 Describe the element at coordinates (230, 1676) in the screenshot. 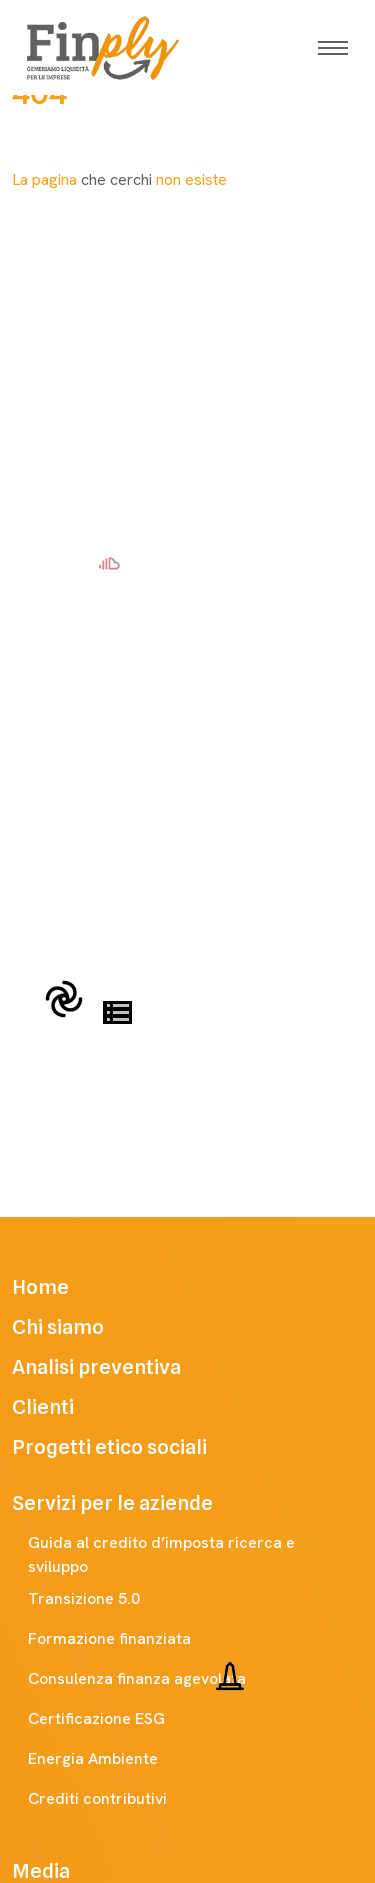

I see `view monuments or landmarks nearby` at that location.